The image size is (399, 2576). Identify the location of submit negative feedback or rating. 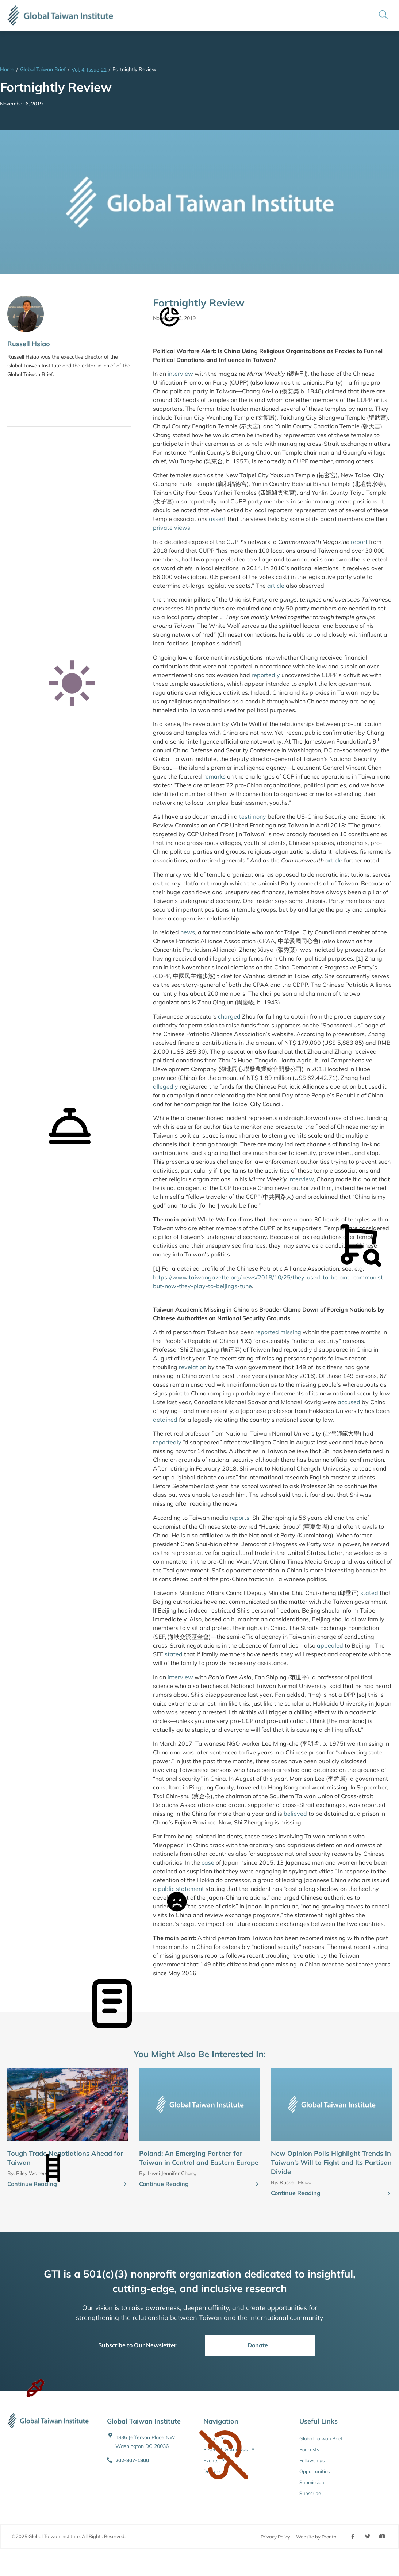
(177, 1901).